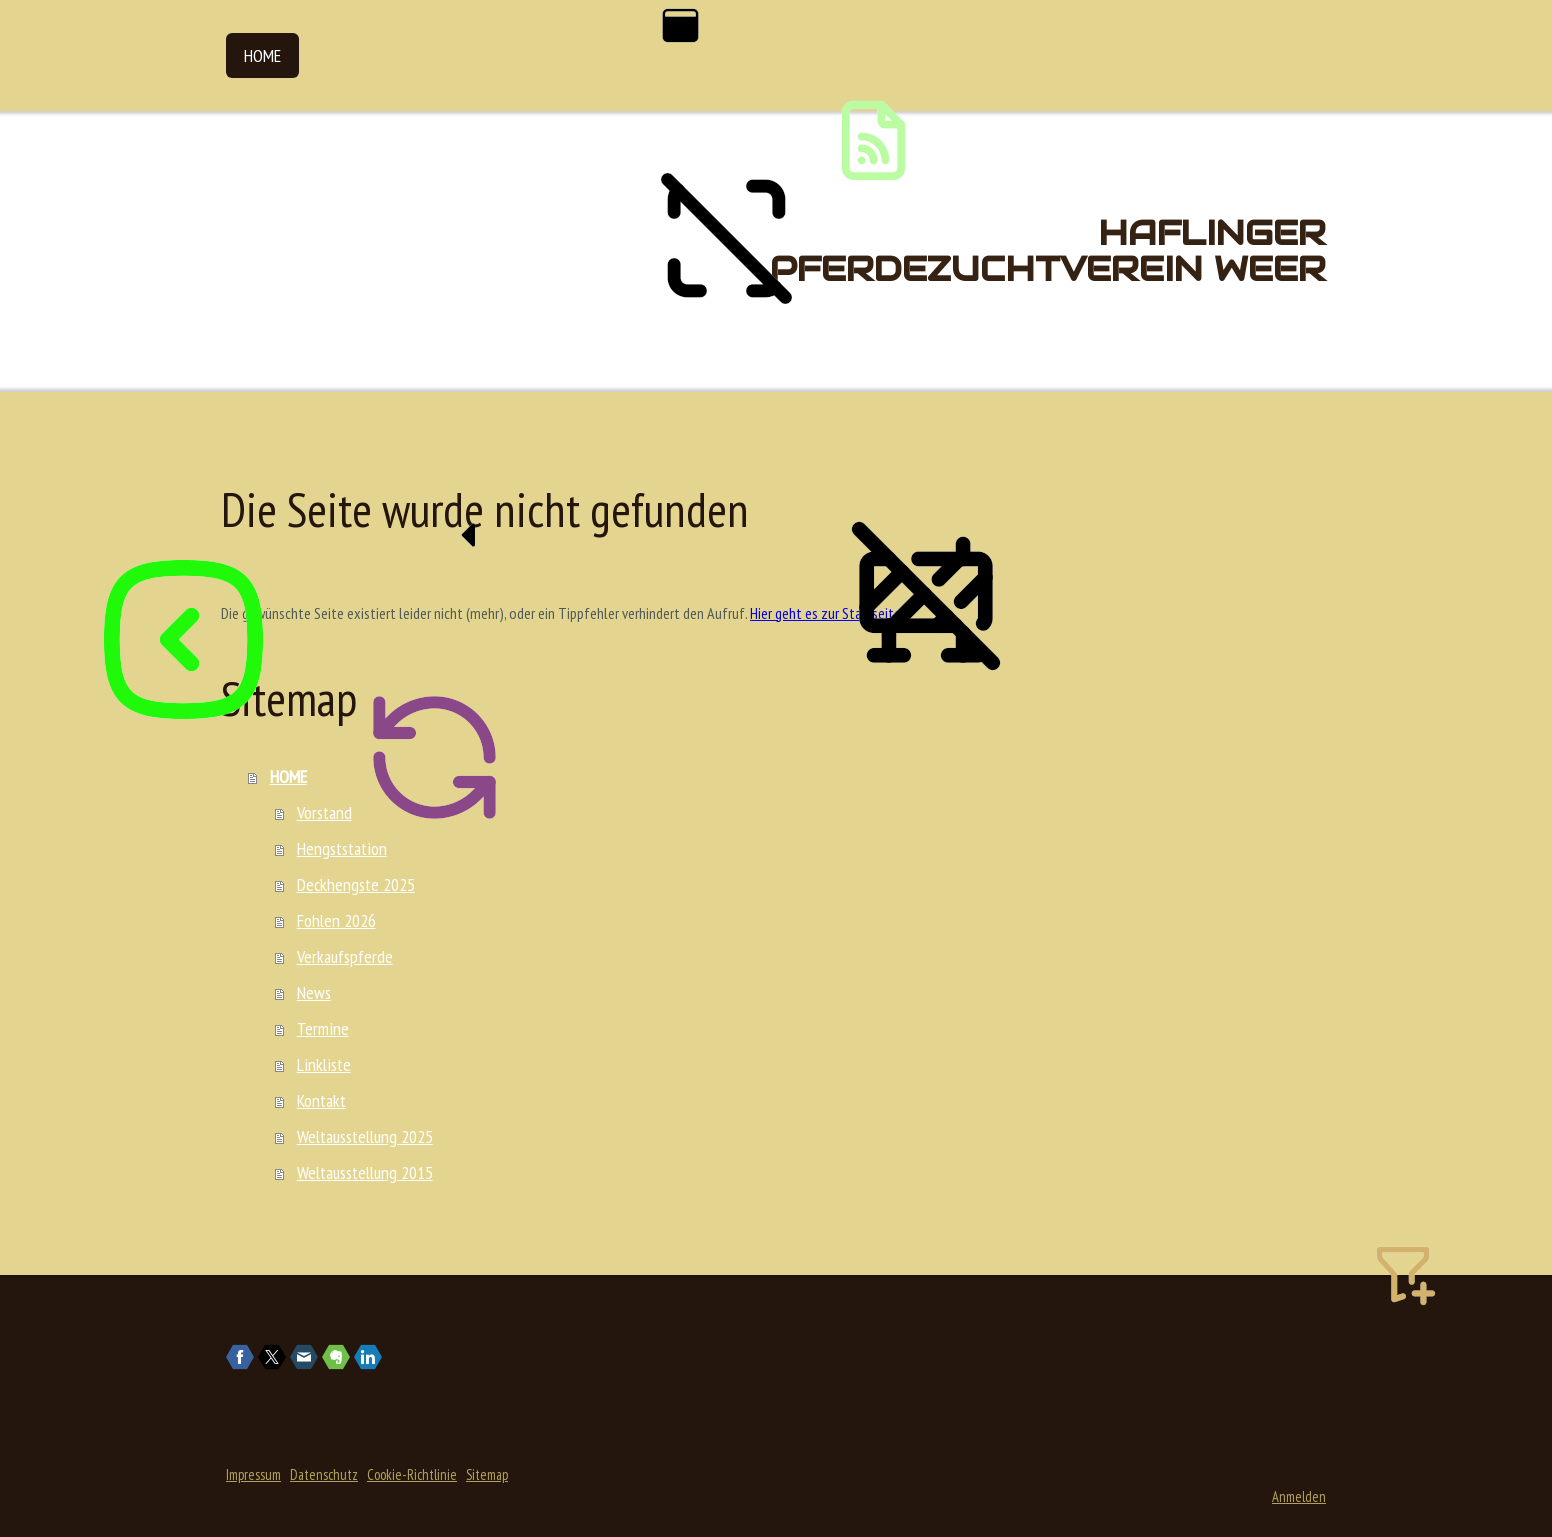  I want to click on refresh or reload content, so click(434, 757).